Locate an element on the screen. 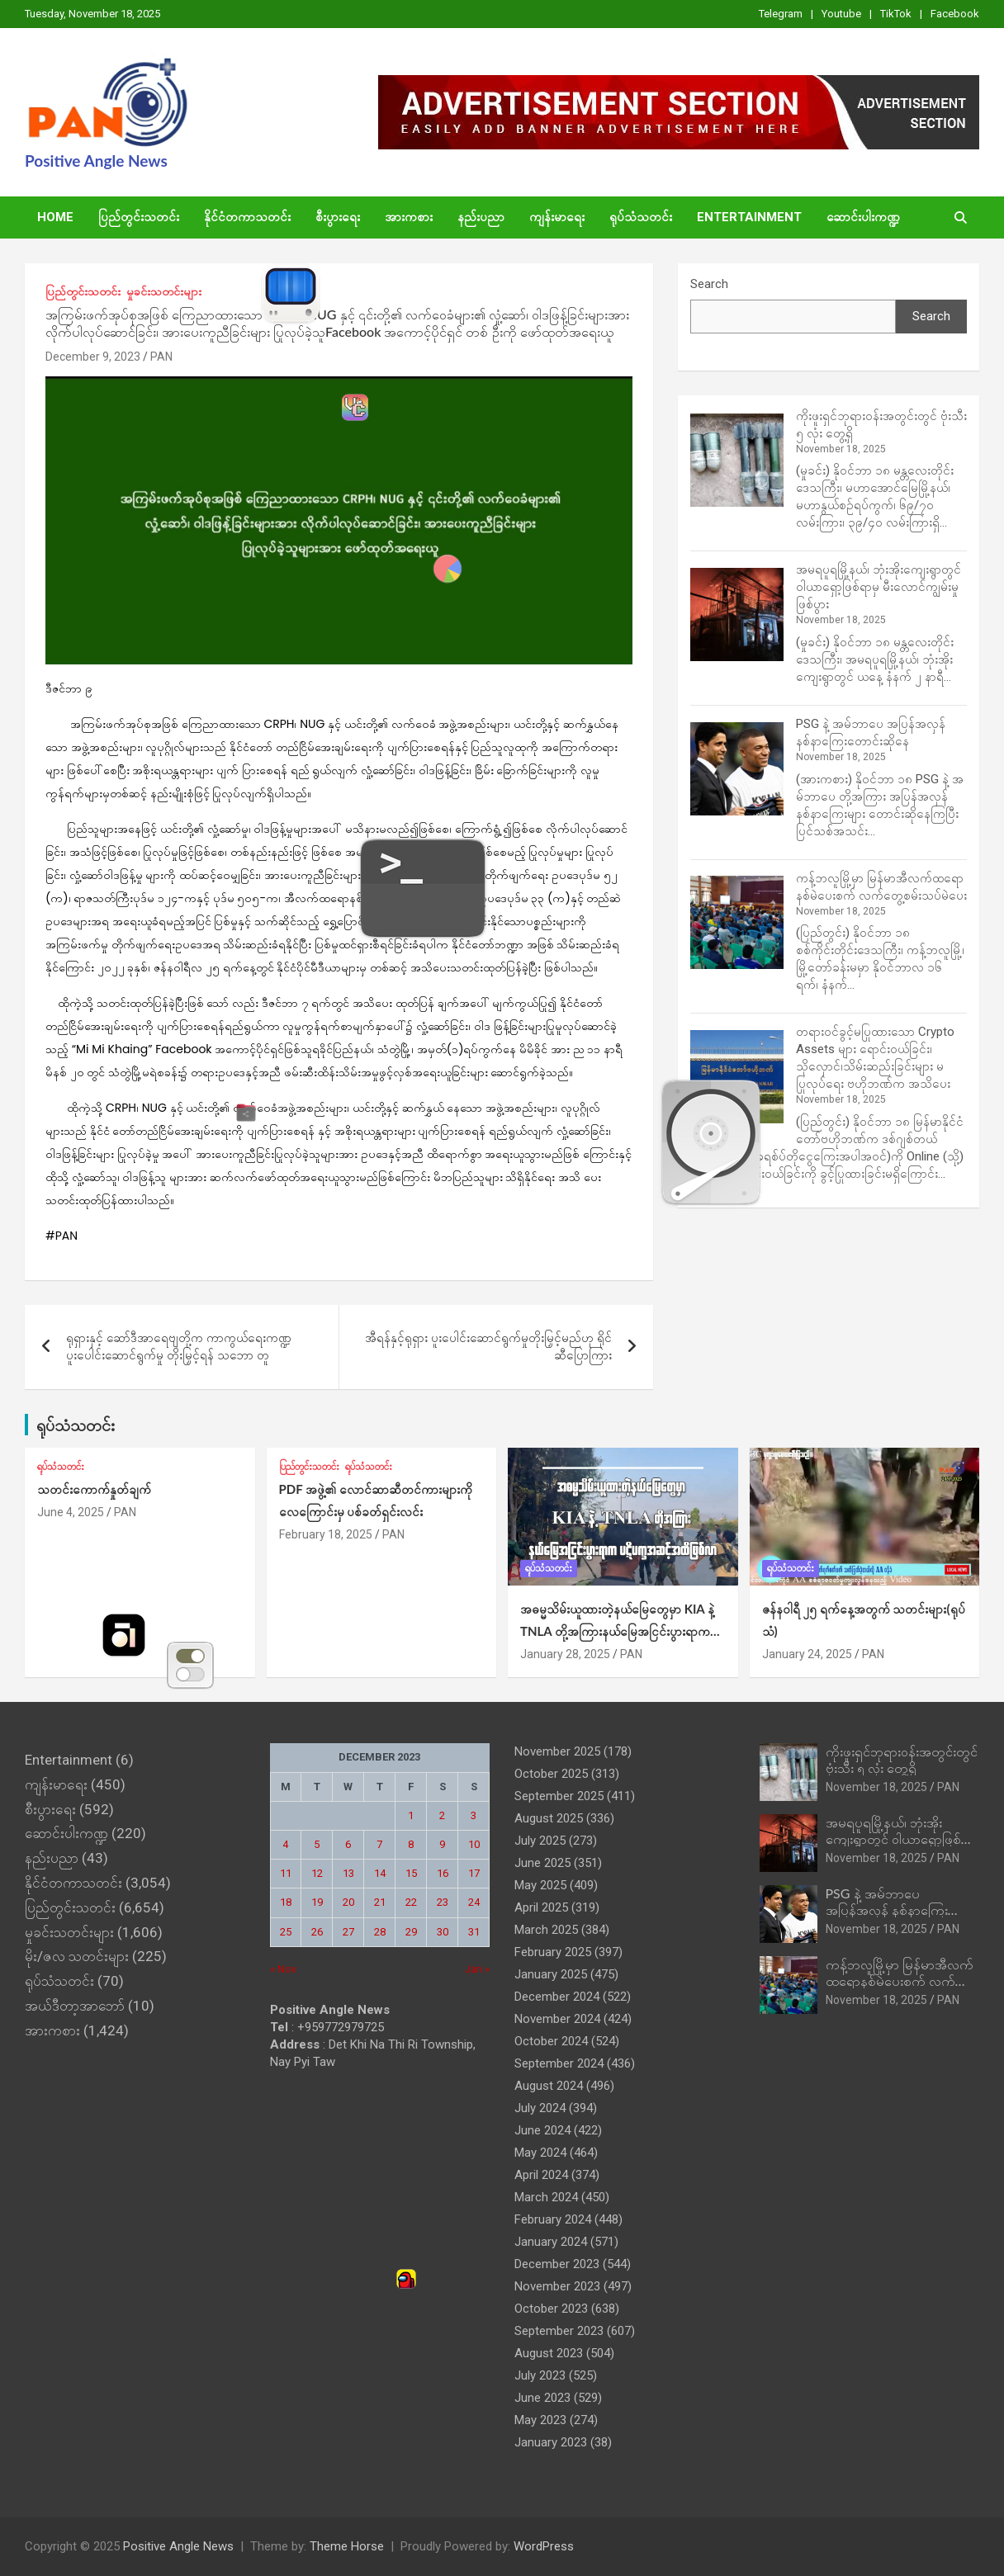 The width and height of the screenshot is (1004, 2576). open nostalgia app is located at coordinates (291, 293).